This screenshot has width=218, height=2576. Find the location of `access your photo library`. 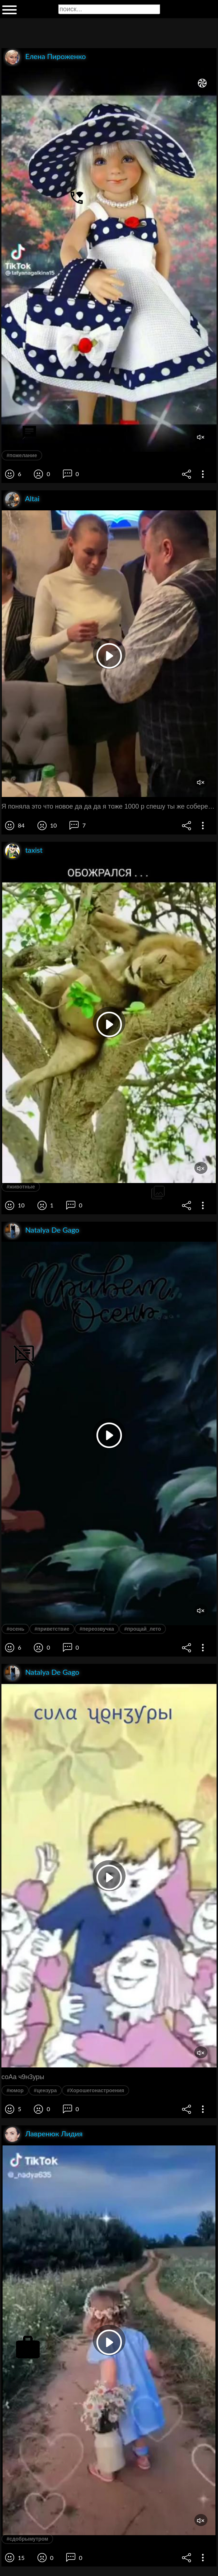

access your photo library is located at coordinates (158, 1192).